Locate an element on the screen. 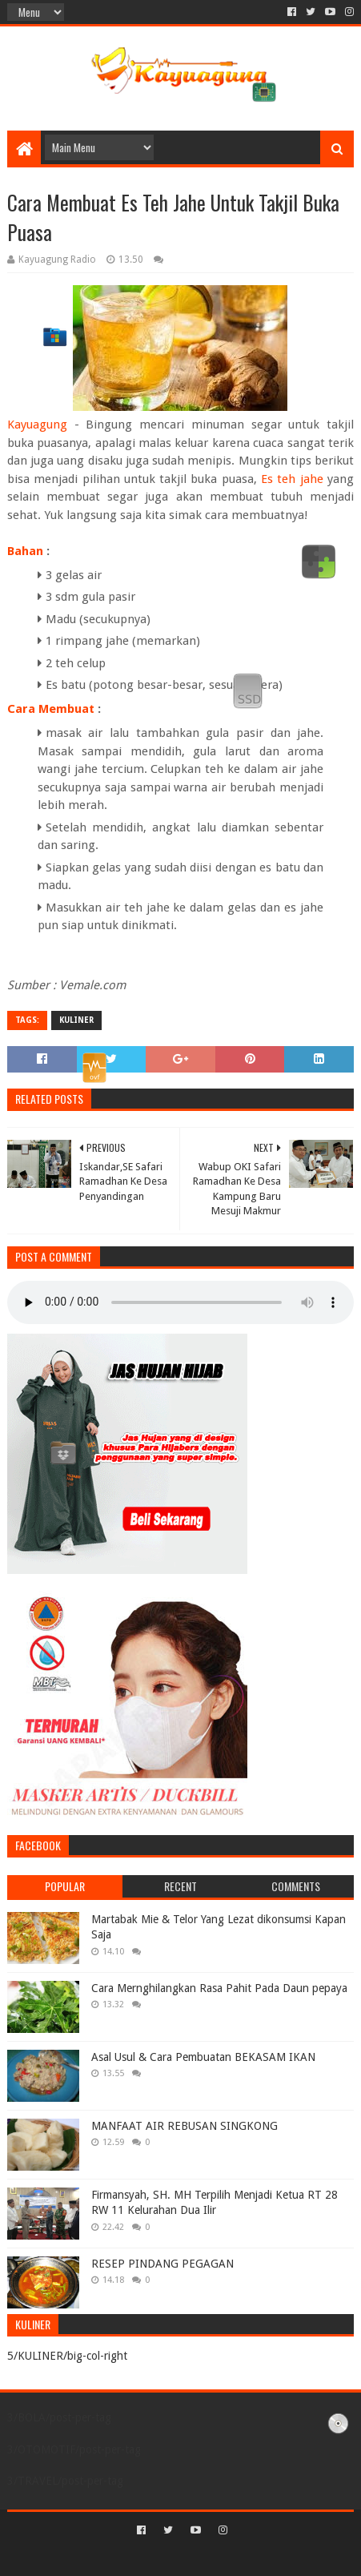 This screenshot has width=361, height=2576. open extension manager app is located at coordinates (319, 561).